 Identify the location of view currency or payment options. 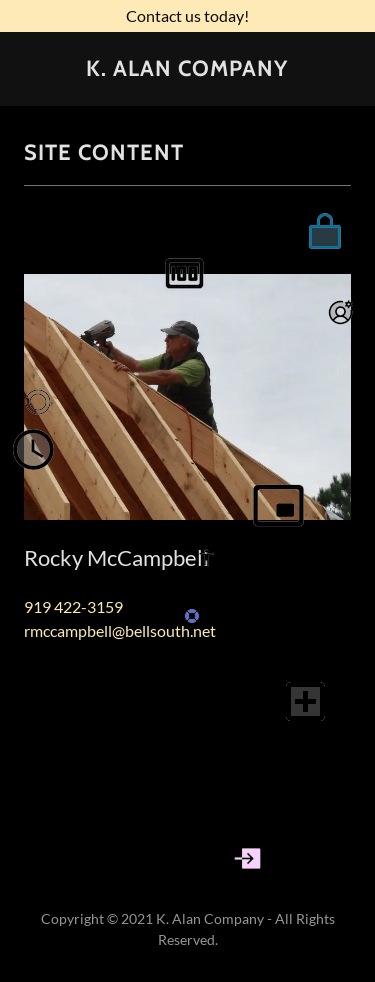
(184, 273).